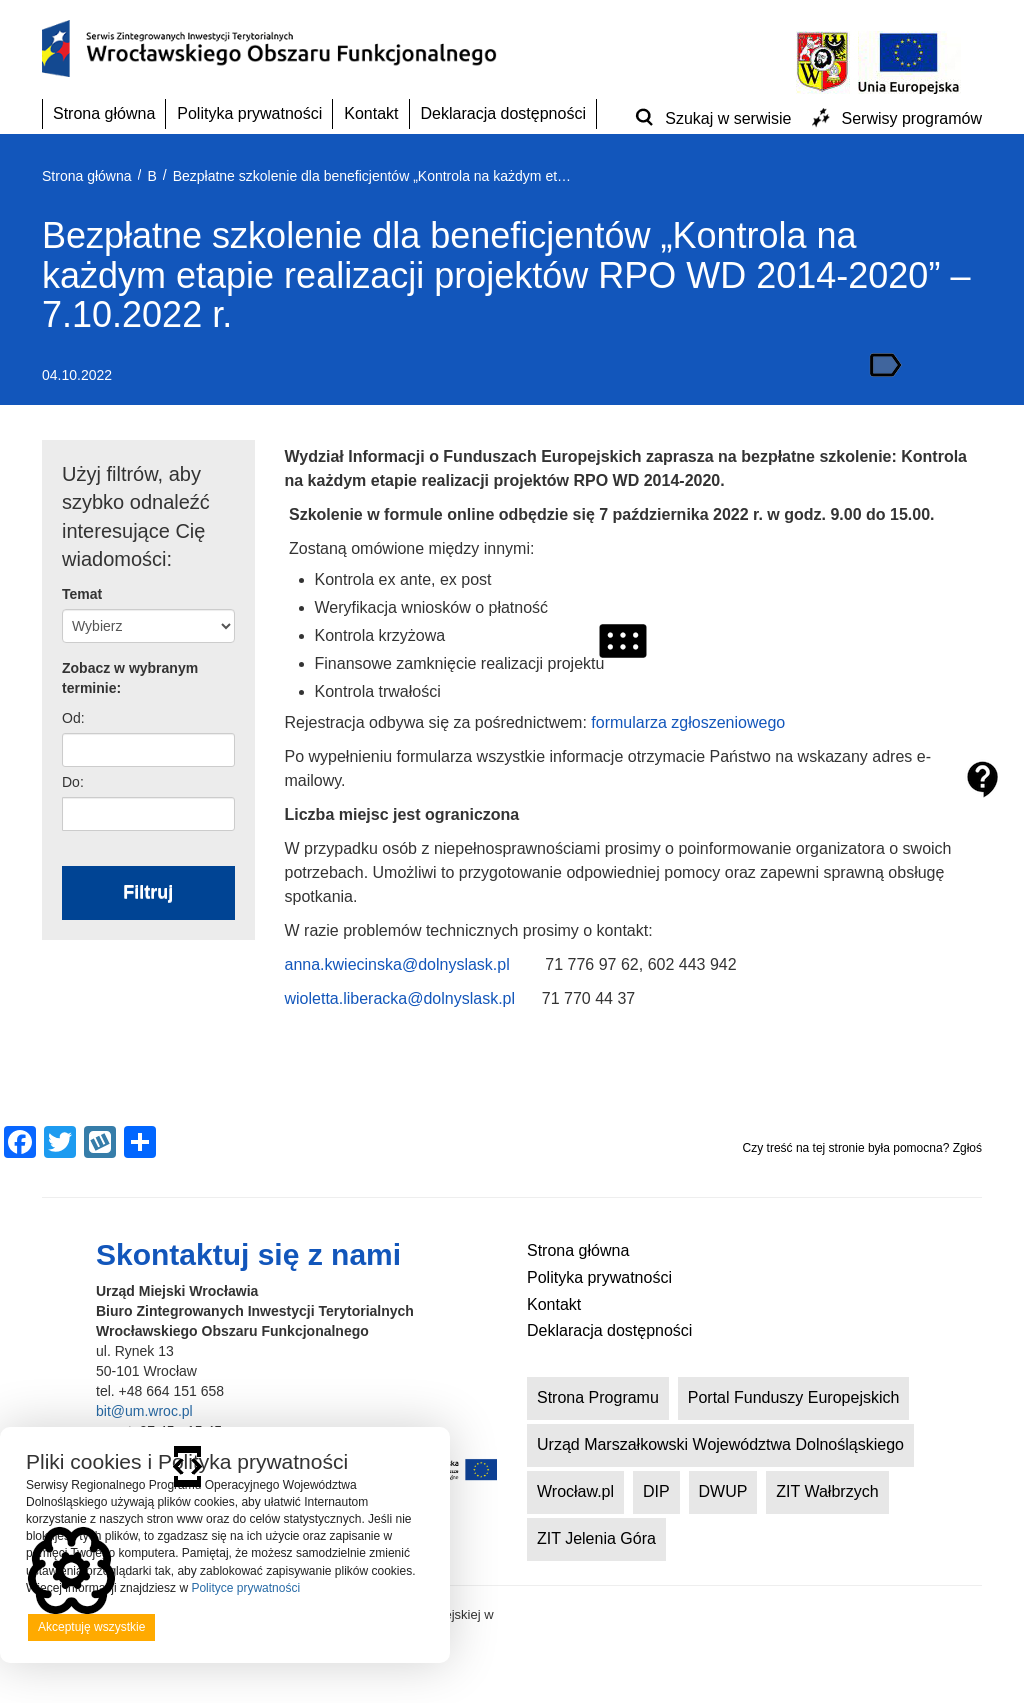 Image resolution: width=1024 pixels, height=1703 pixels. Describe the element at coordinates (71, 1570) in the screenshot. I see `access AI or machine learning settings` at that location.